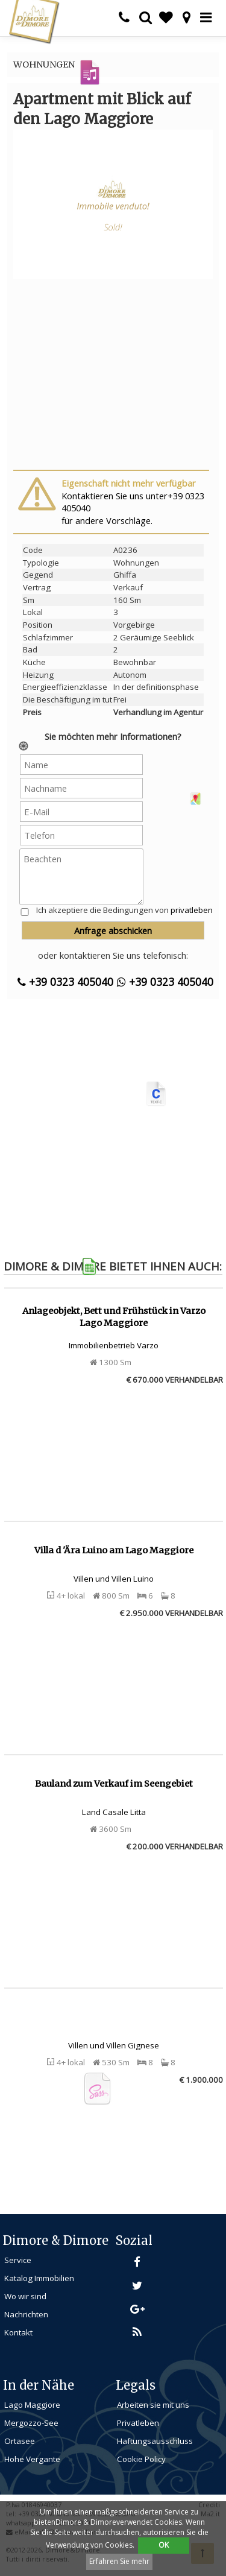 This screenshot has height=2576, width=226. I want to click on a google earth KML geographic data file, so click(195, 798).